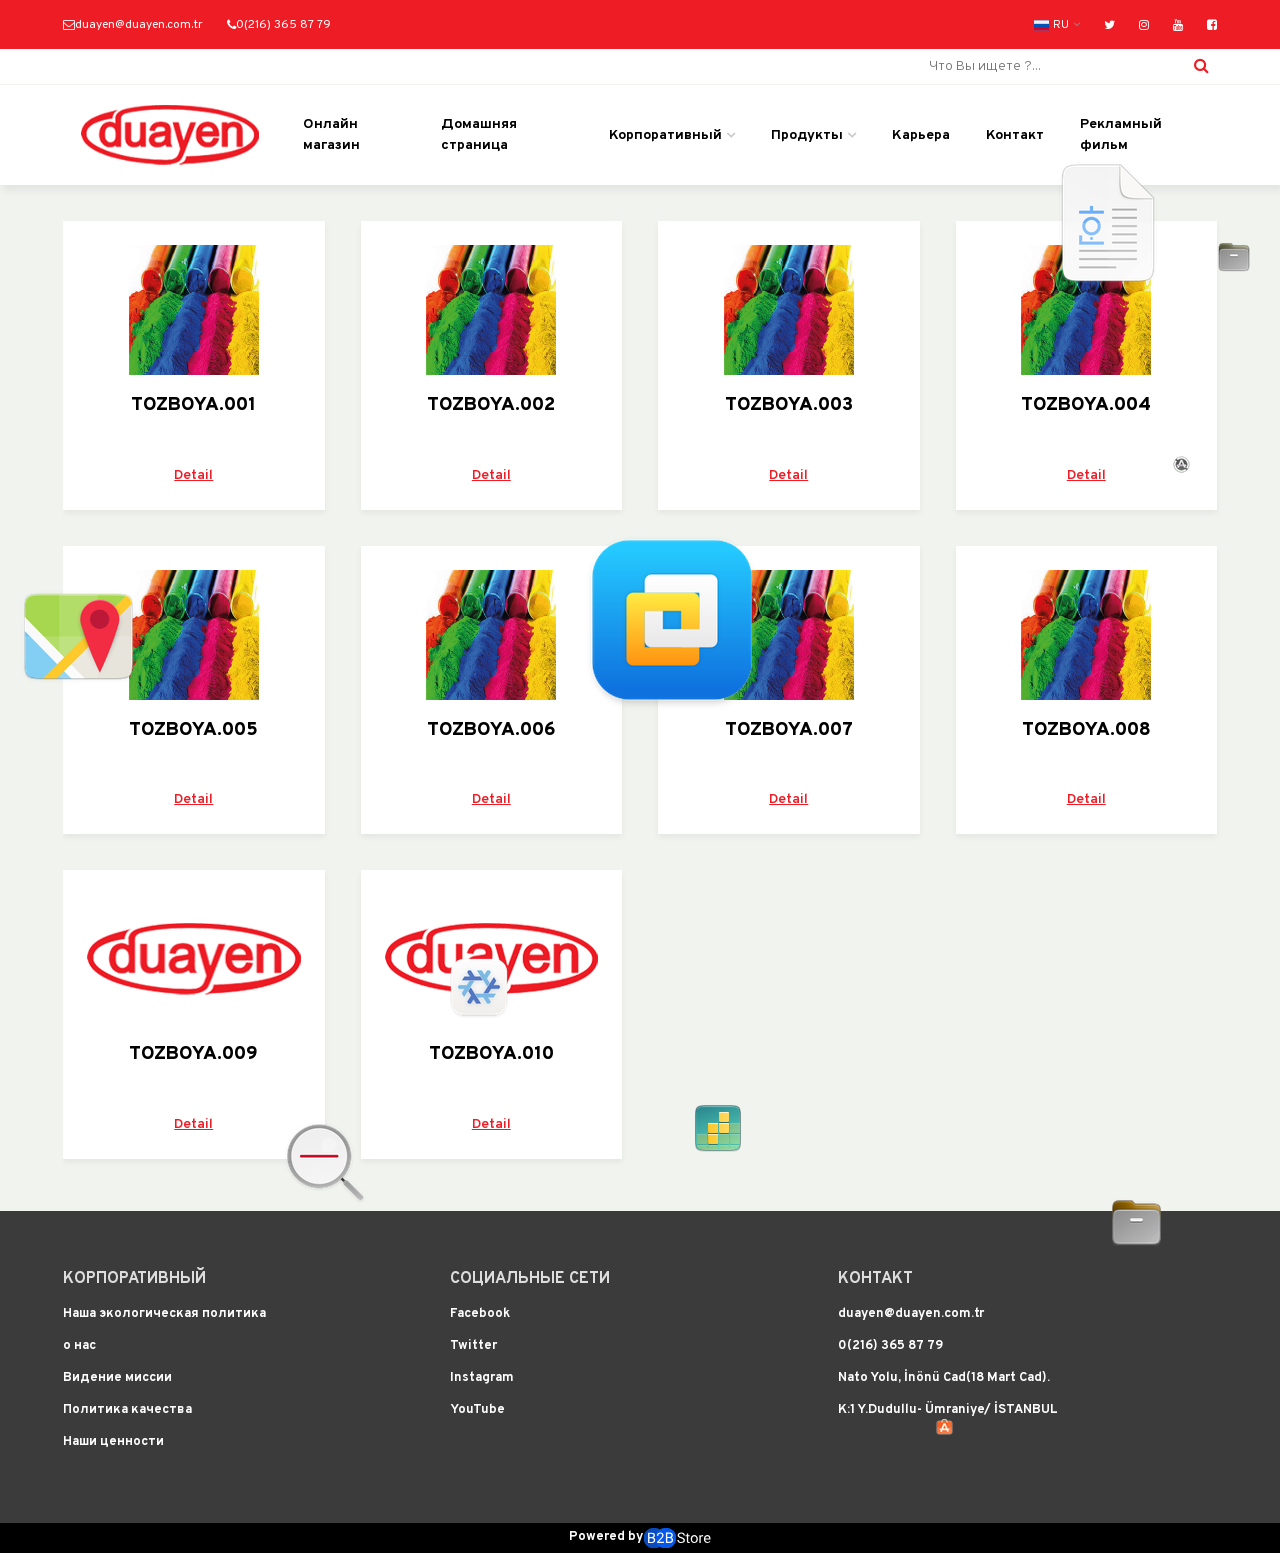  What do you see at coordinates (1181, 464) in the screenshot?
I see `check for available software updates` at bounding box center [1181, 464].